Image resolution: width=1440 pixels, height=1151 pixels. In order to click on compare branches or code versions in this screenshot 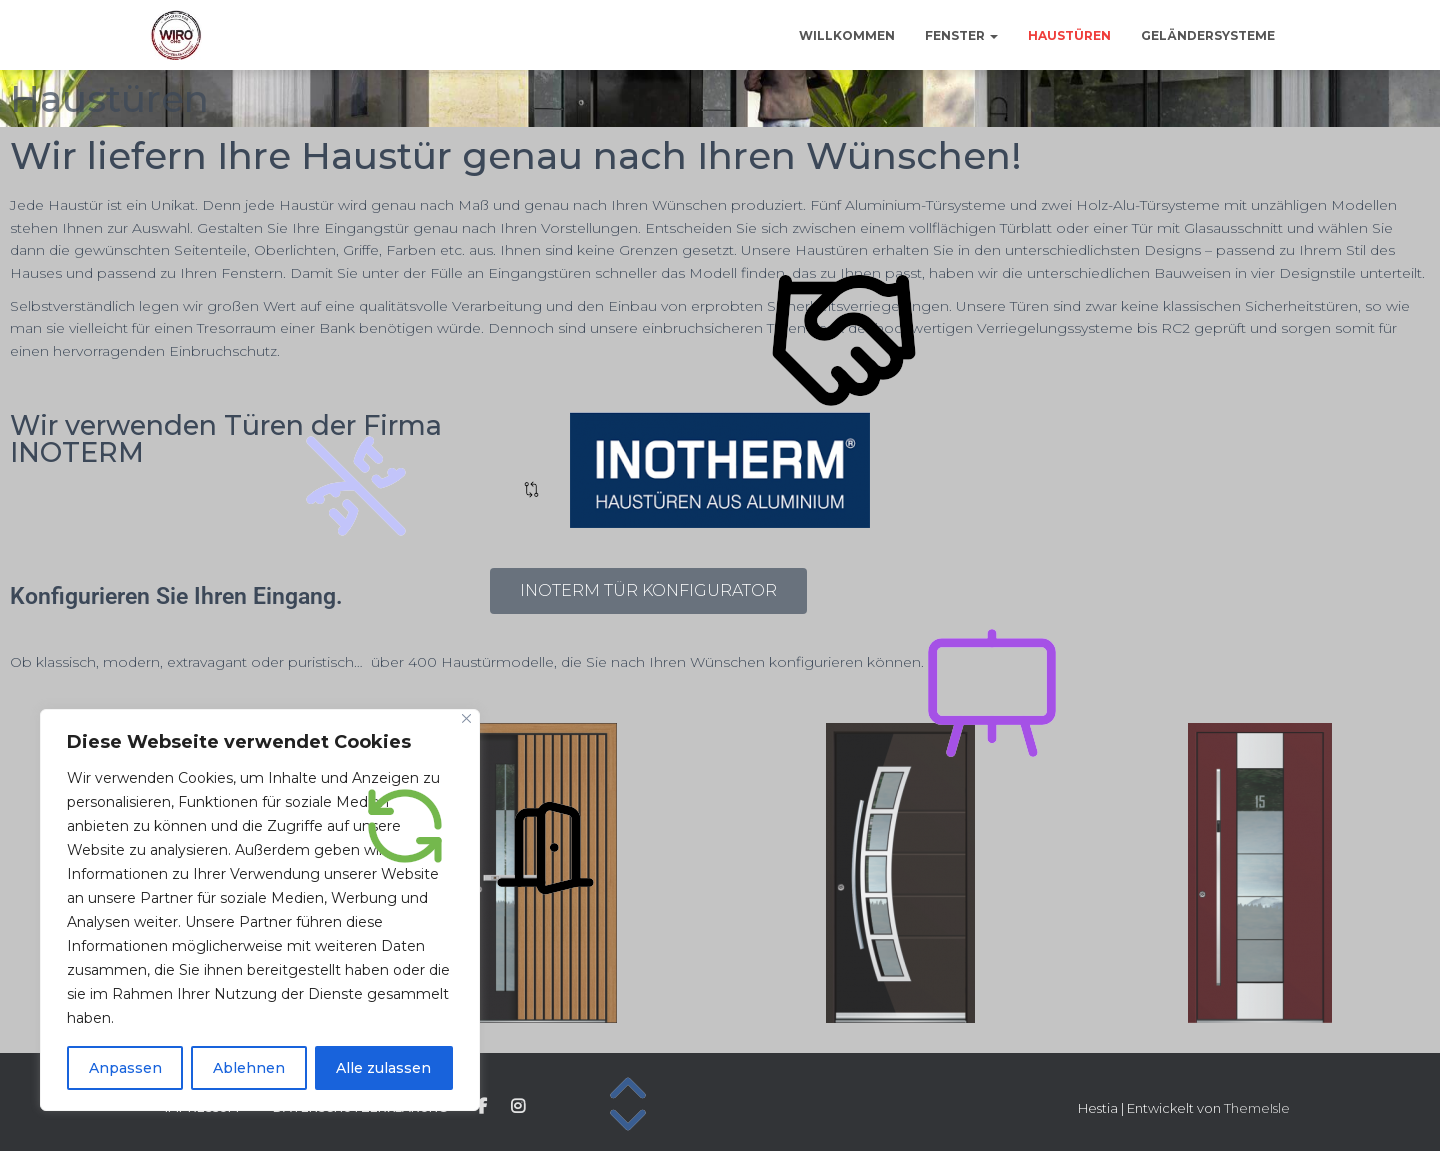, I will do `click(531, 489)`.